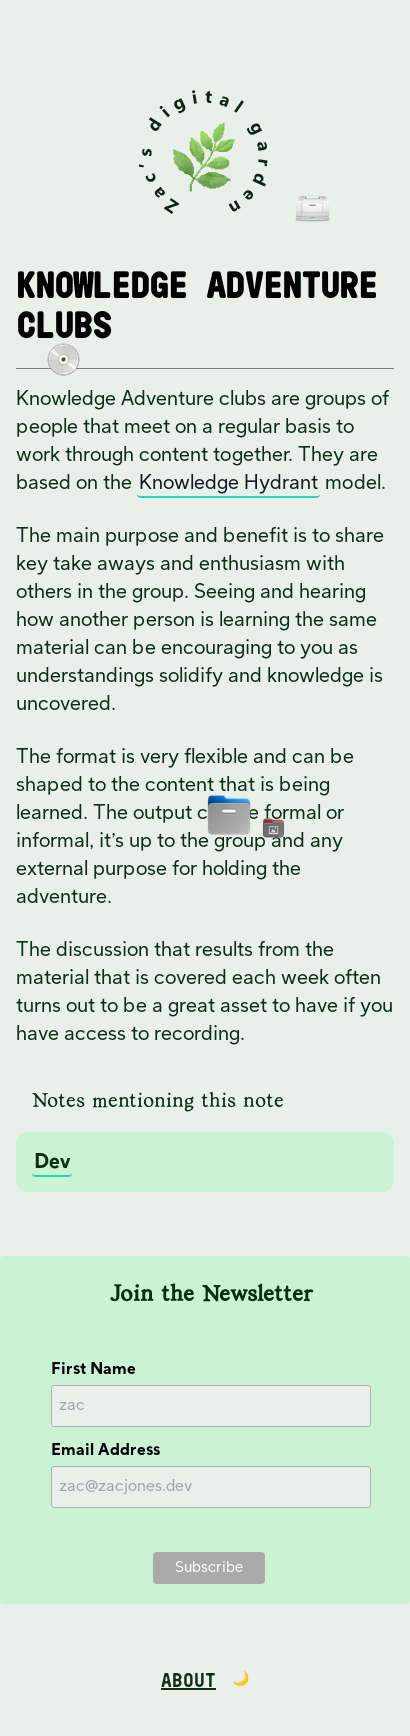 This screenshot has height=1736, width=410. I want to click on print document using postscript printer, so click(312, 208).